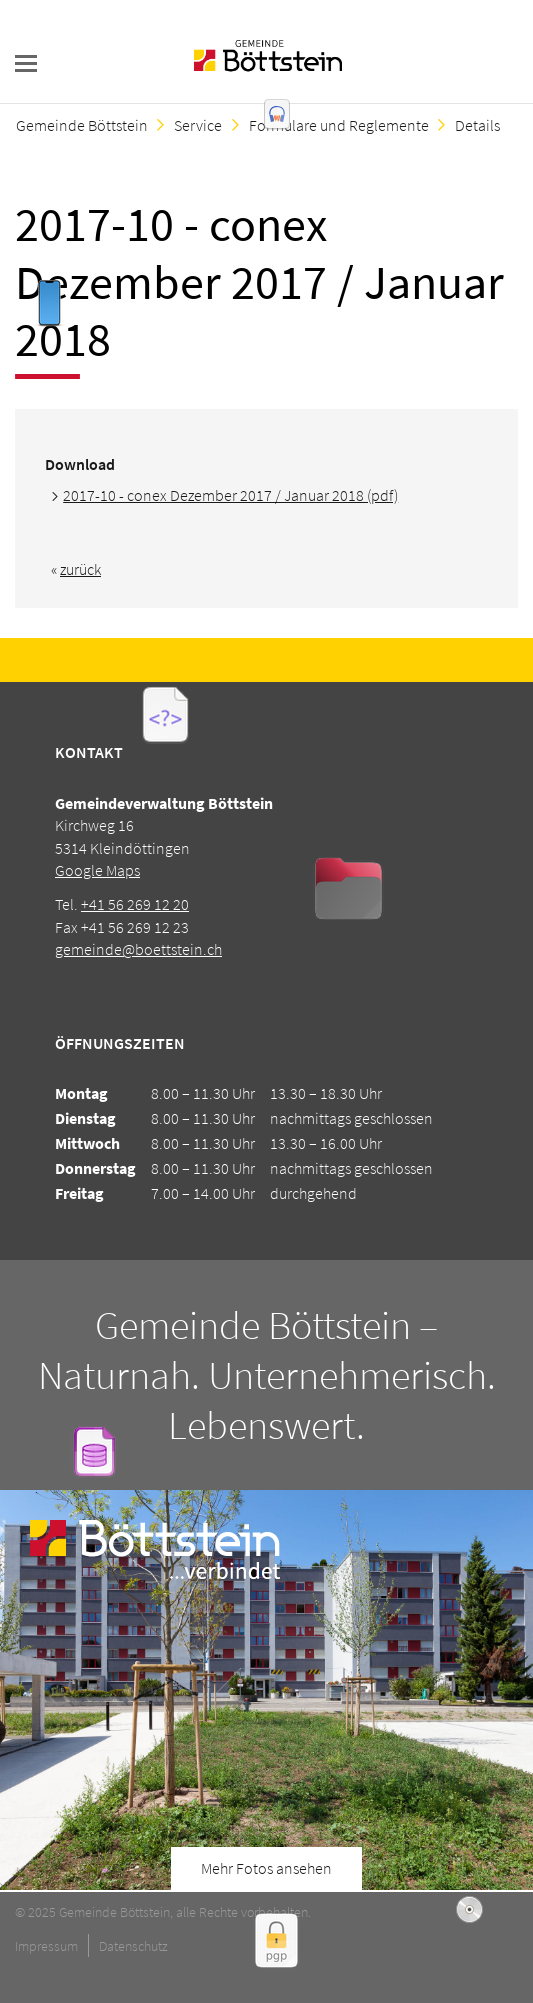 The image size is (533, 2003). I want to click on indicates a connected iPhone device, so click(49, 303).